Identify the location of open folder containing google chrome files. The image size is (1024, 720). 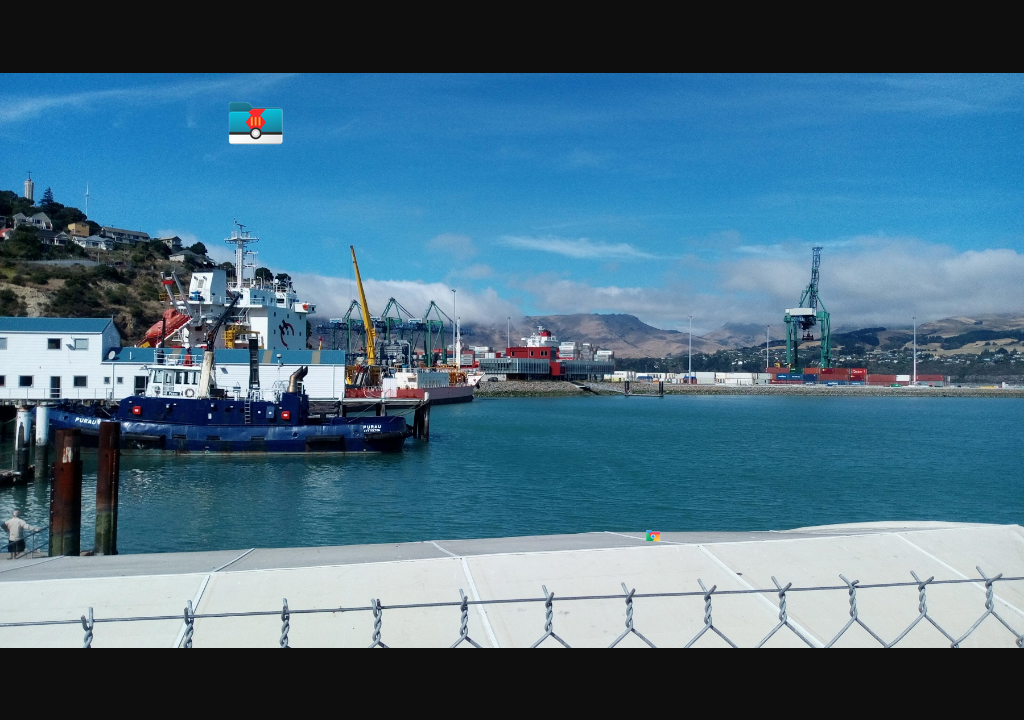
(653, 536).